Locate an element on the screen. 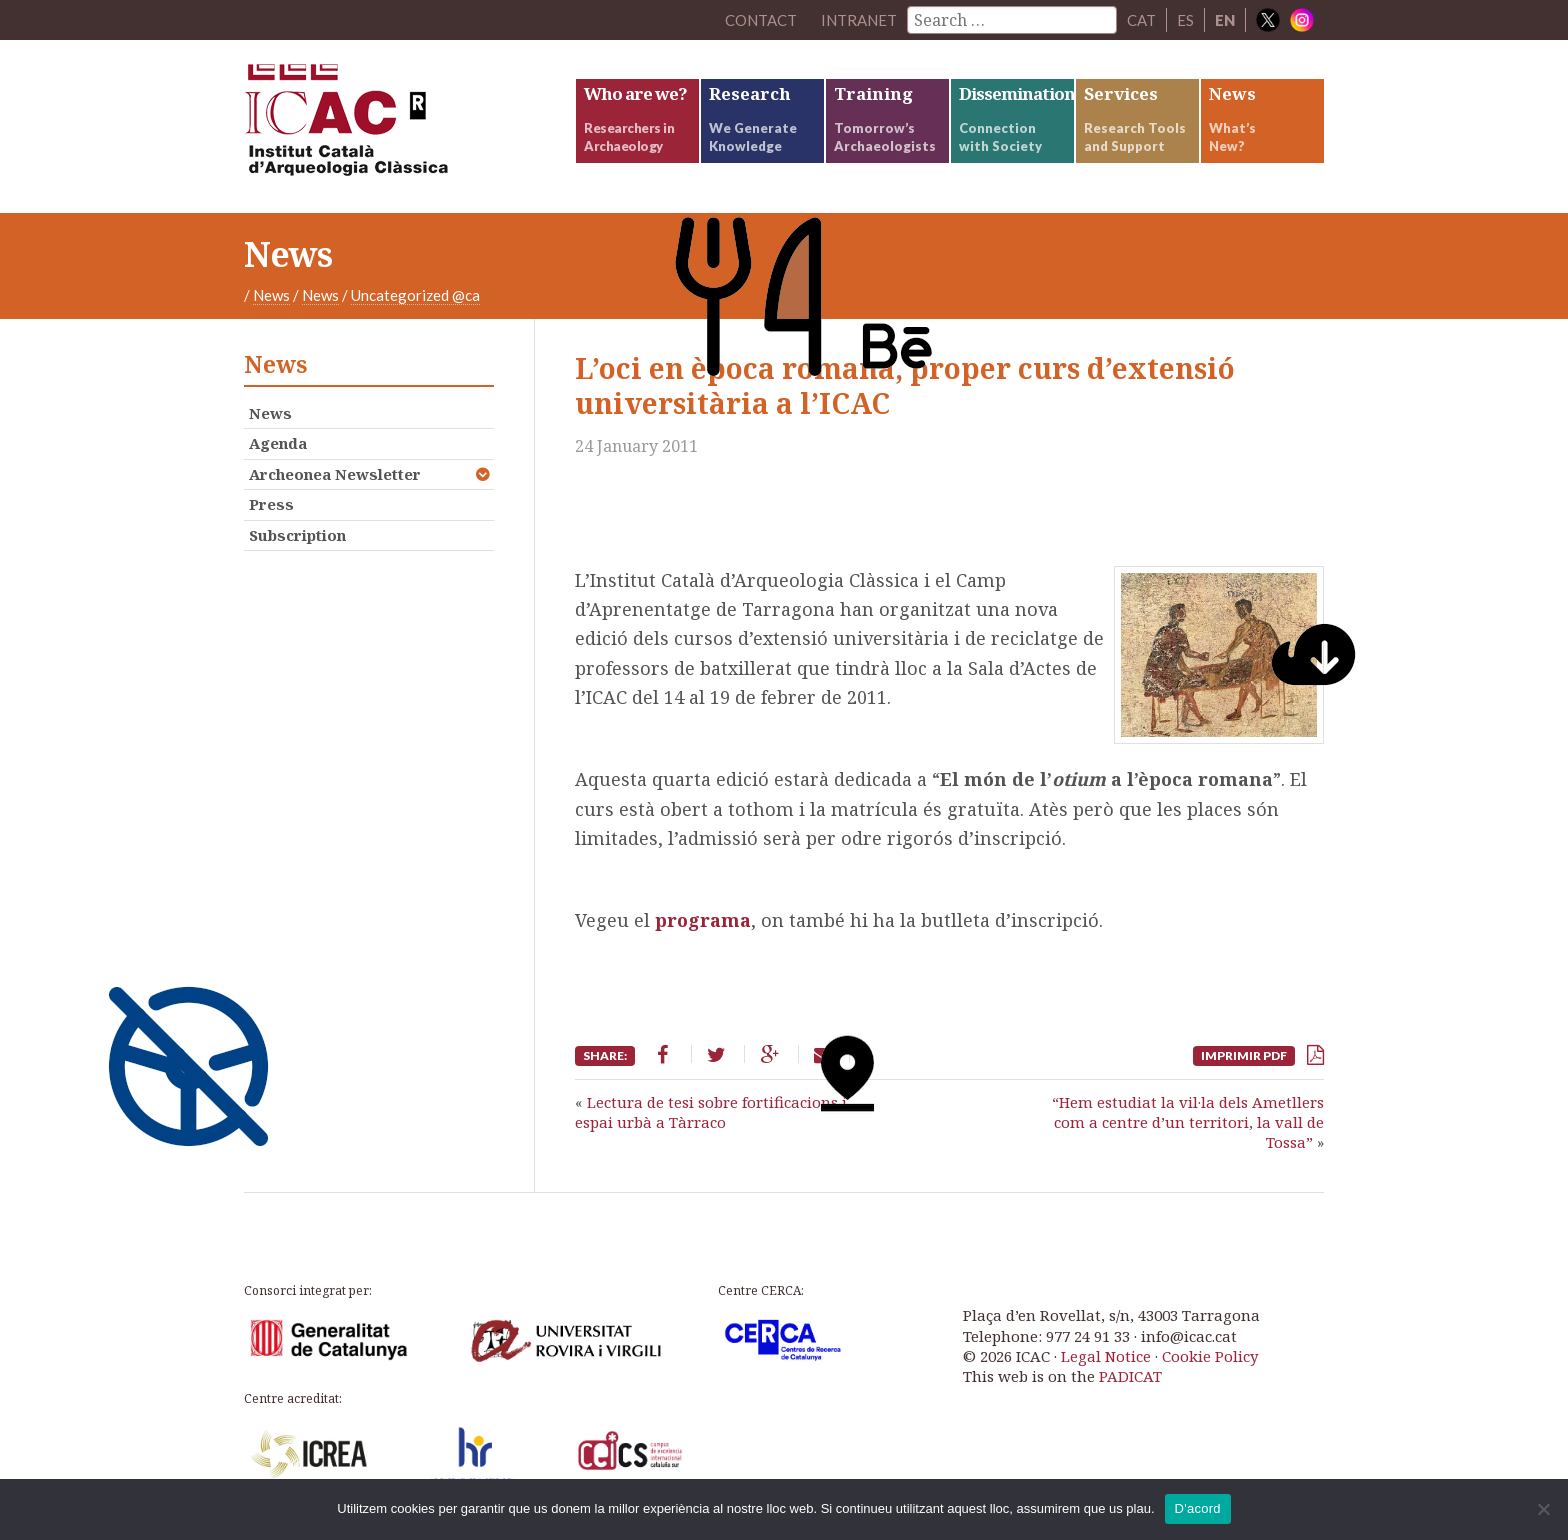  disable steering or driving controls is located at coordinates (188, 1066).